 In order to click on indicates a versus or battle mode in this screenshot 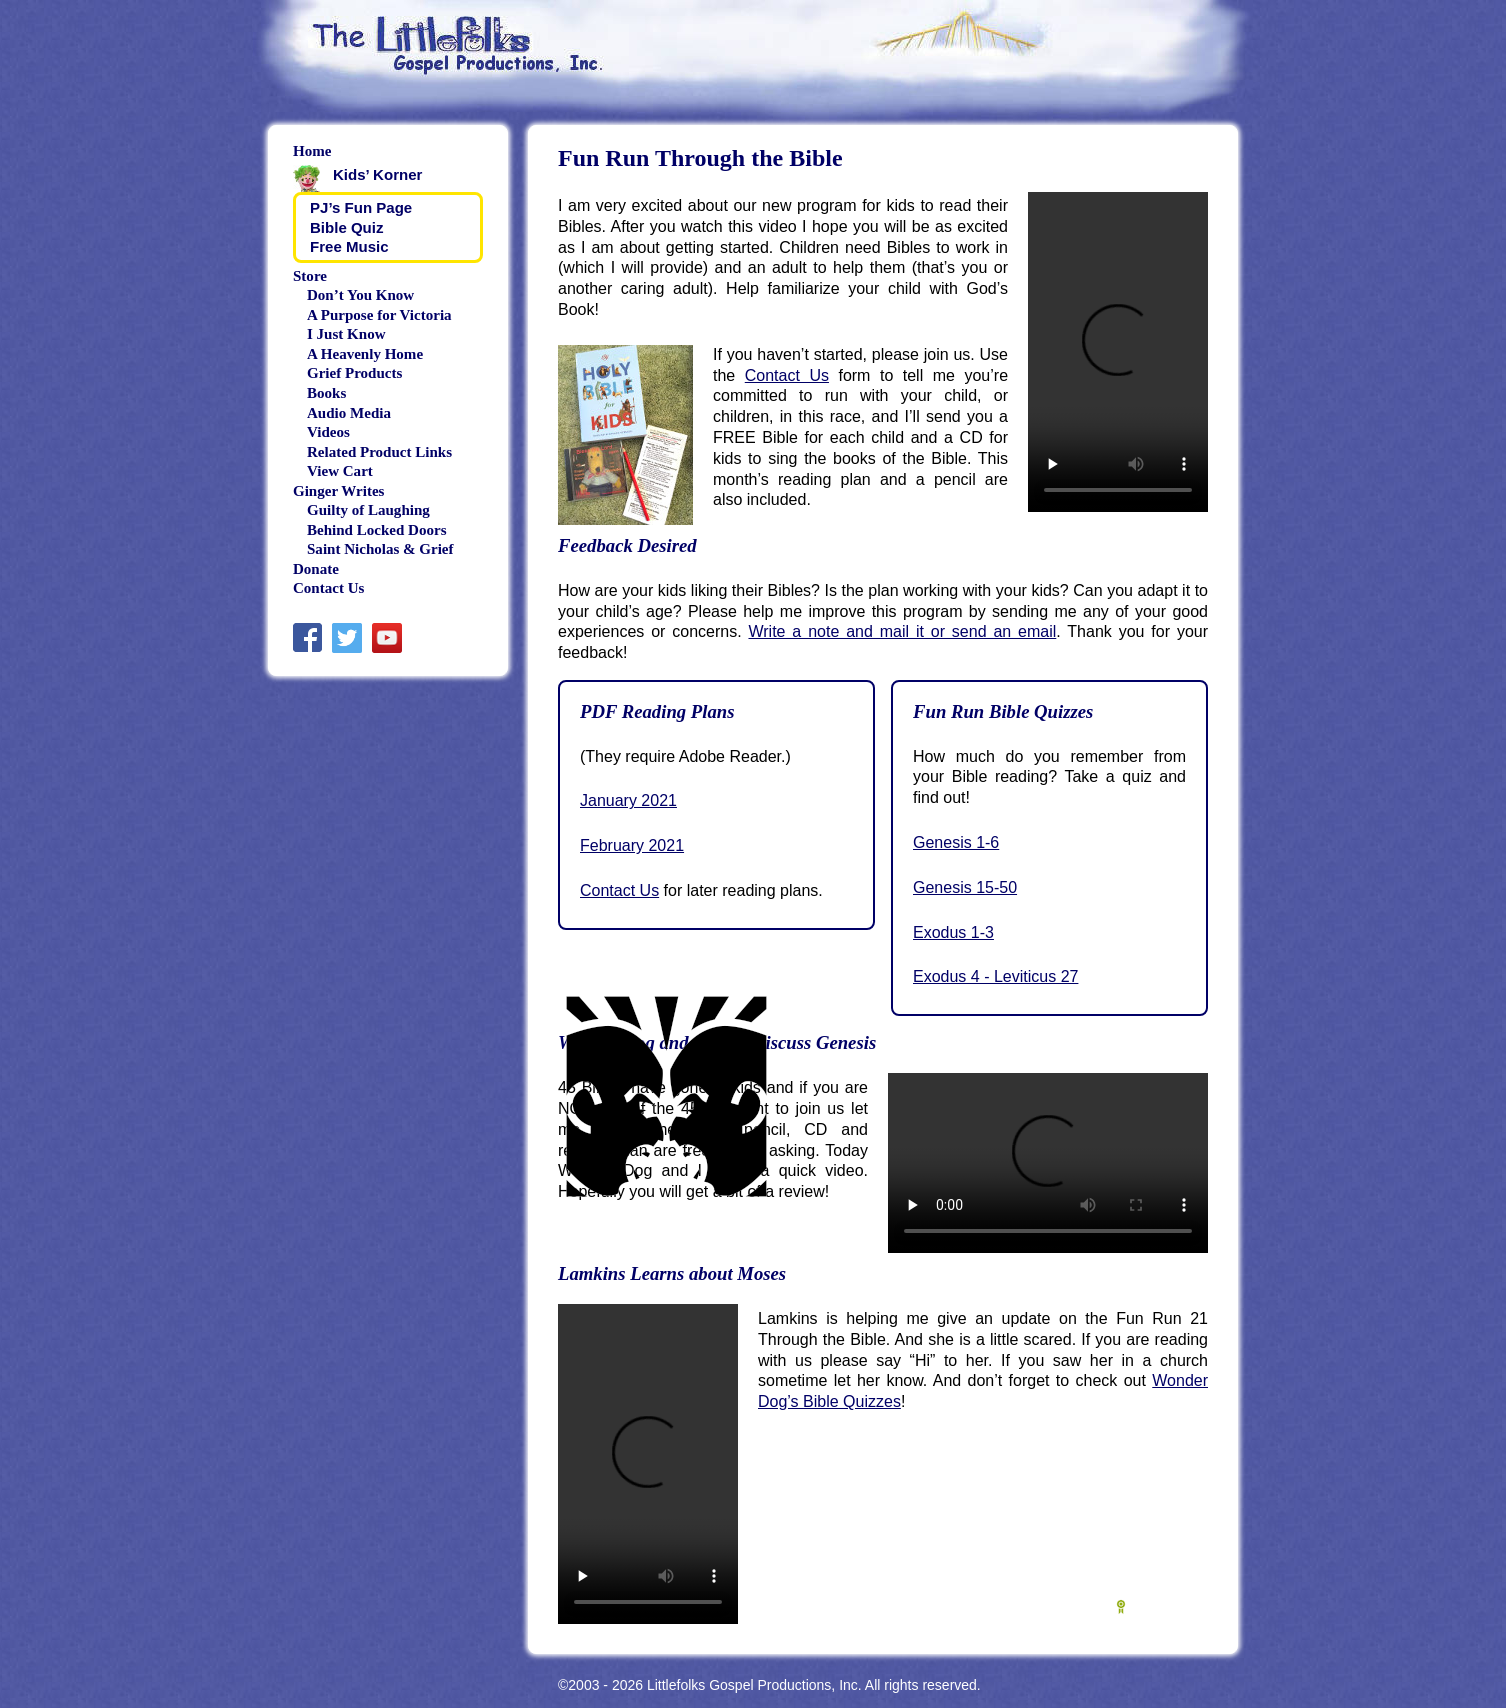, I will do `click(666, 1096)`.